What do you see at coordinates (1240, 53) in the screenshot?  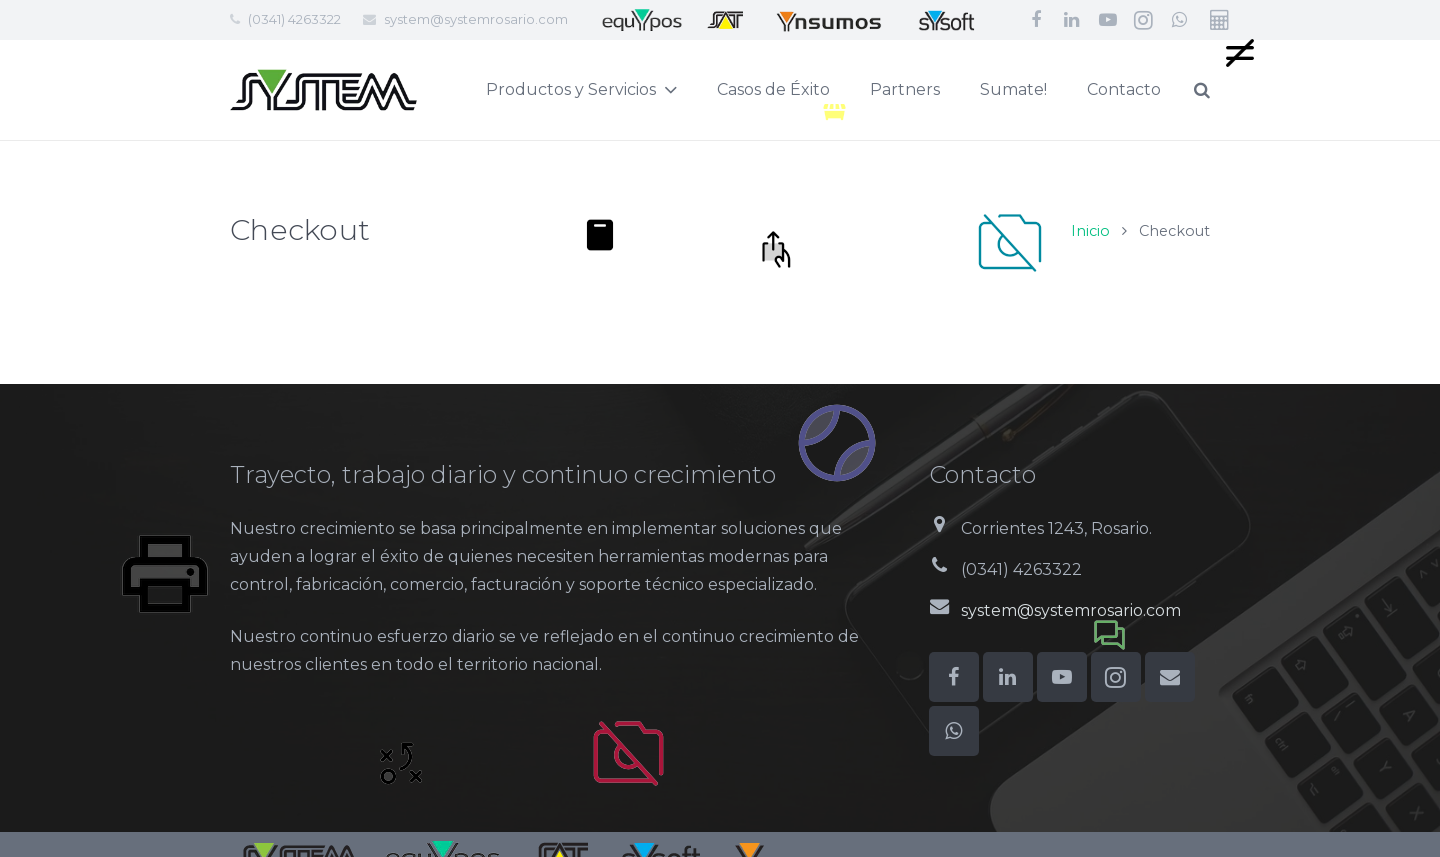 I see `indicates values are not equal` at bounding box center [1240, 53].